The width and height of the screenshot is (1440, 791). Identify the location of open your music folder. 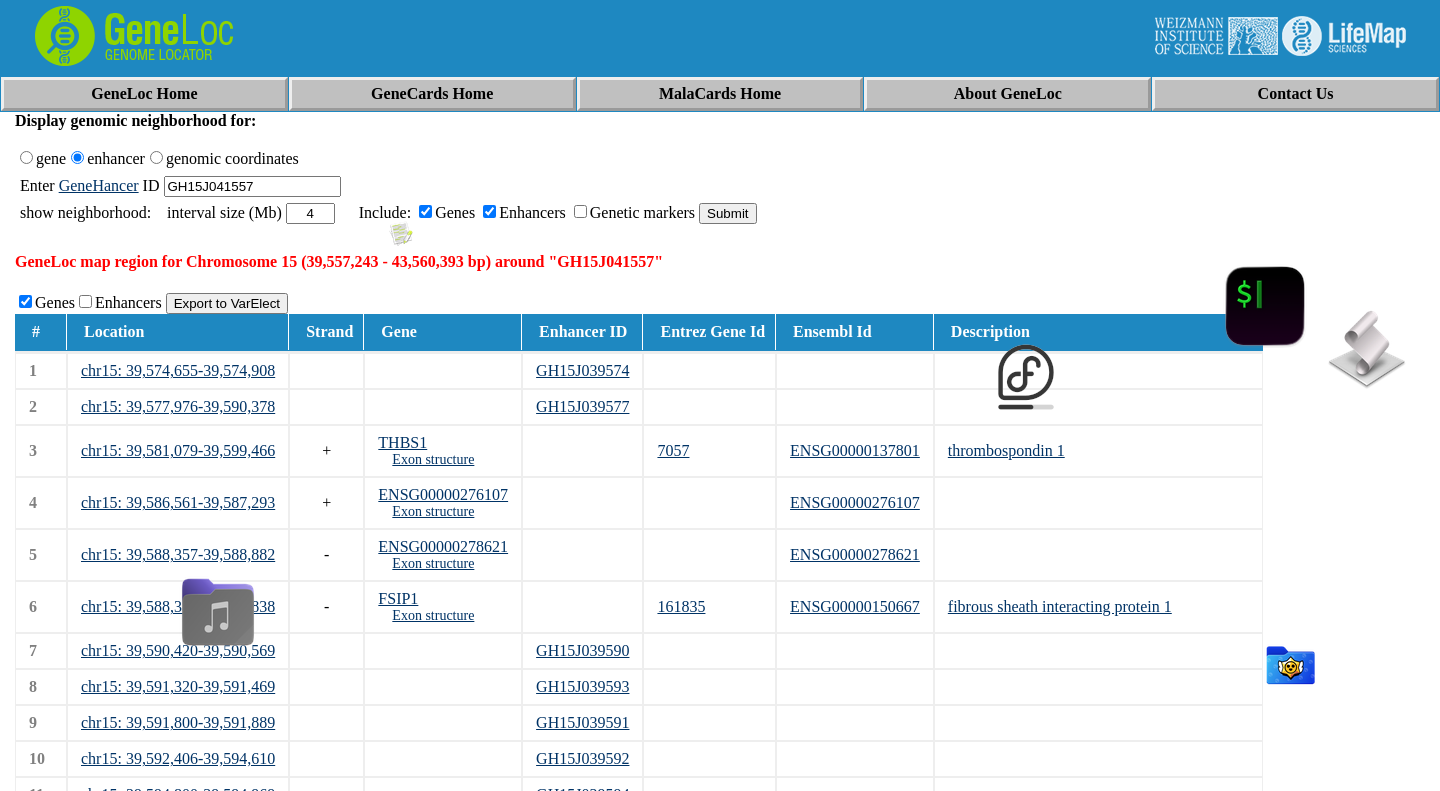
(218, 612).